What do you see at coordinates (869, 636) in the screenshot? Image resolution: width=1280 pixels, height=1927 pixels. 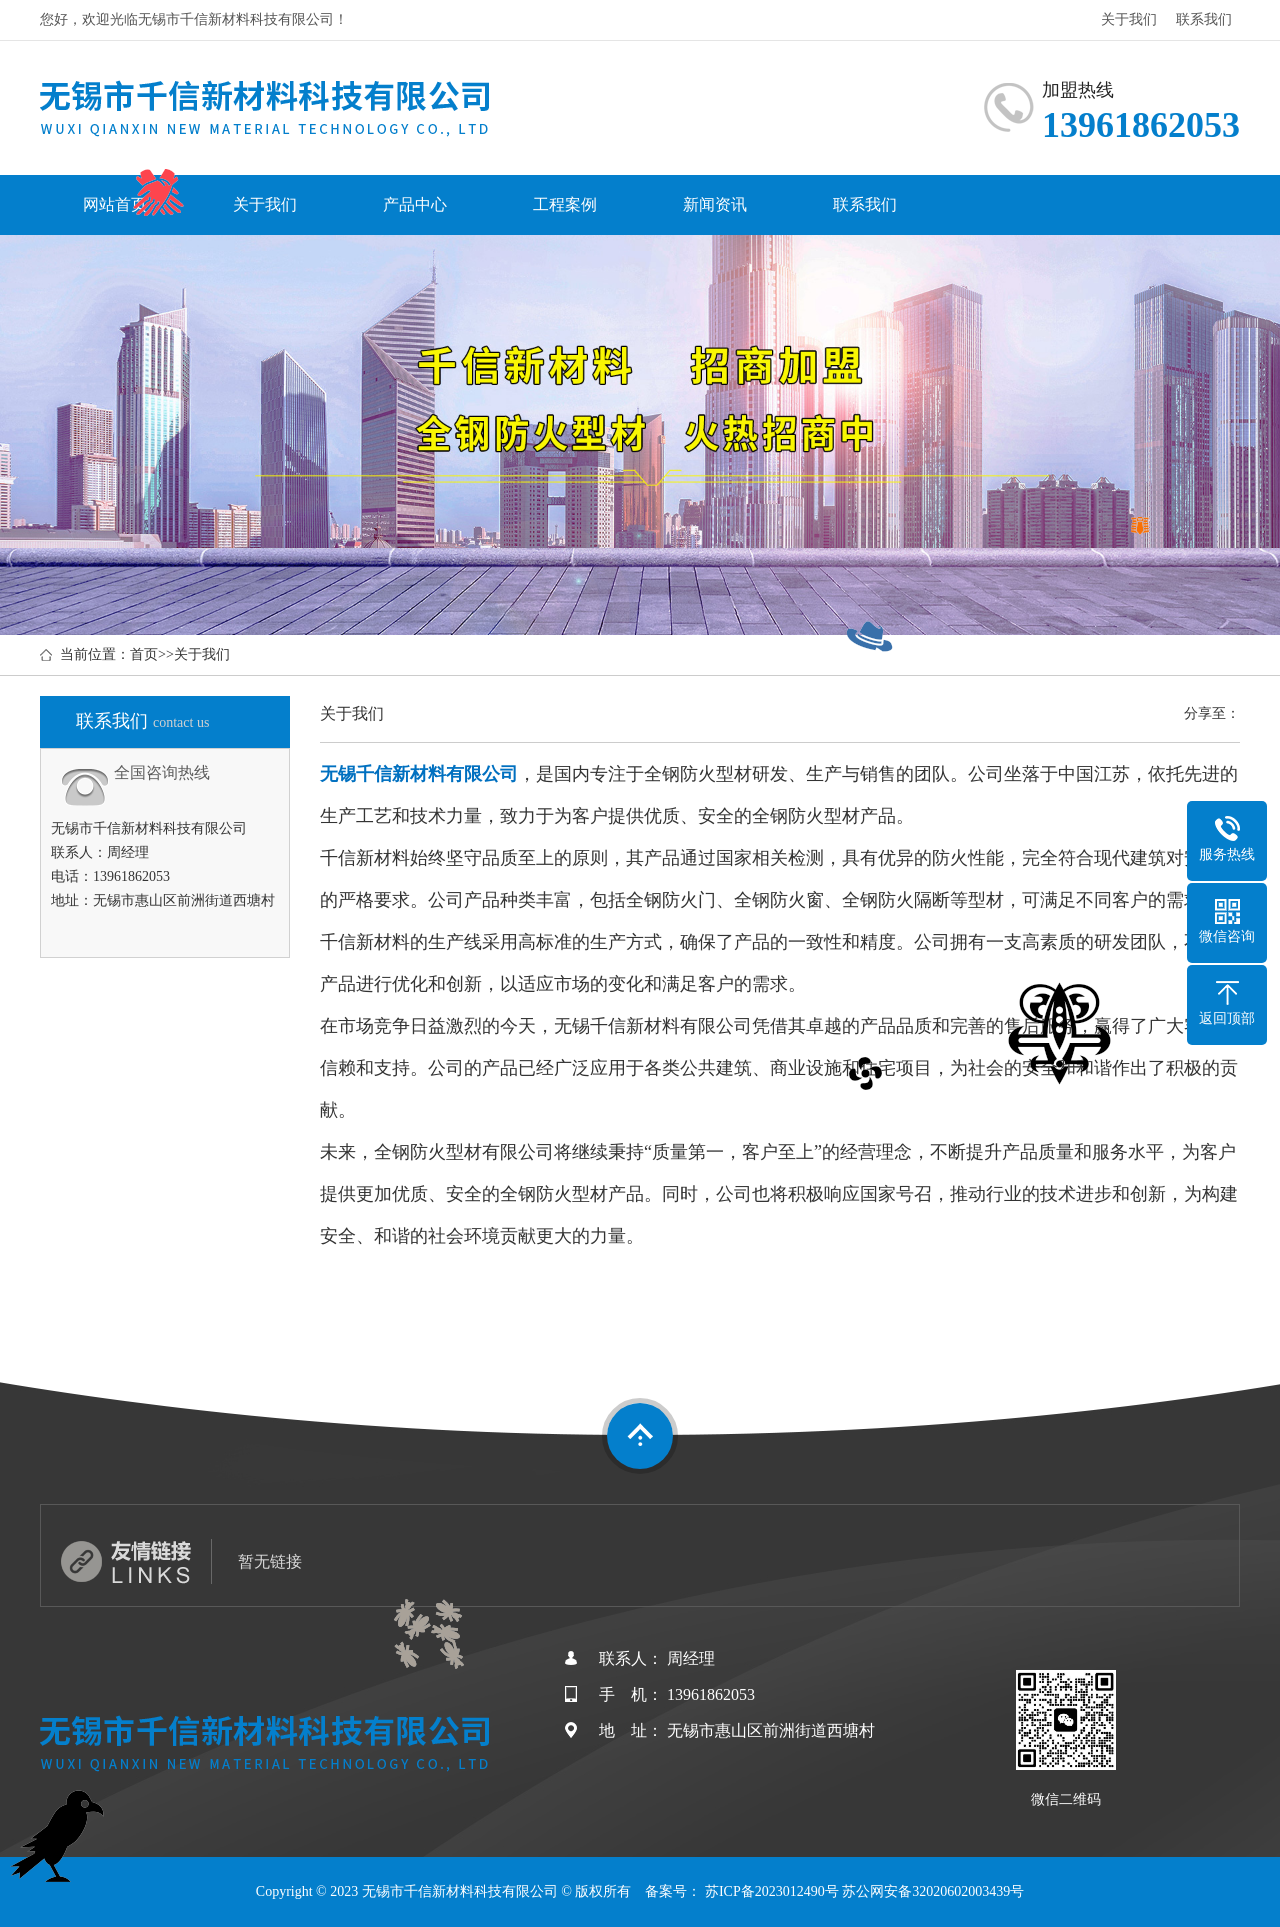 I see `select a detective or spy character` at bounding box center [869, 636].